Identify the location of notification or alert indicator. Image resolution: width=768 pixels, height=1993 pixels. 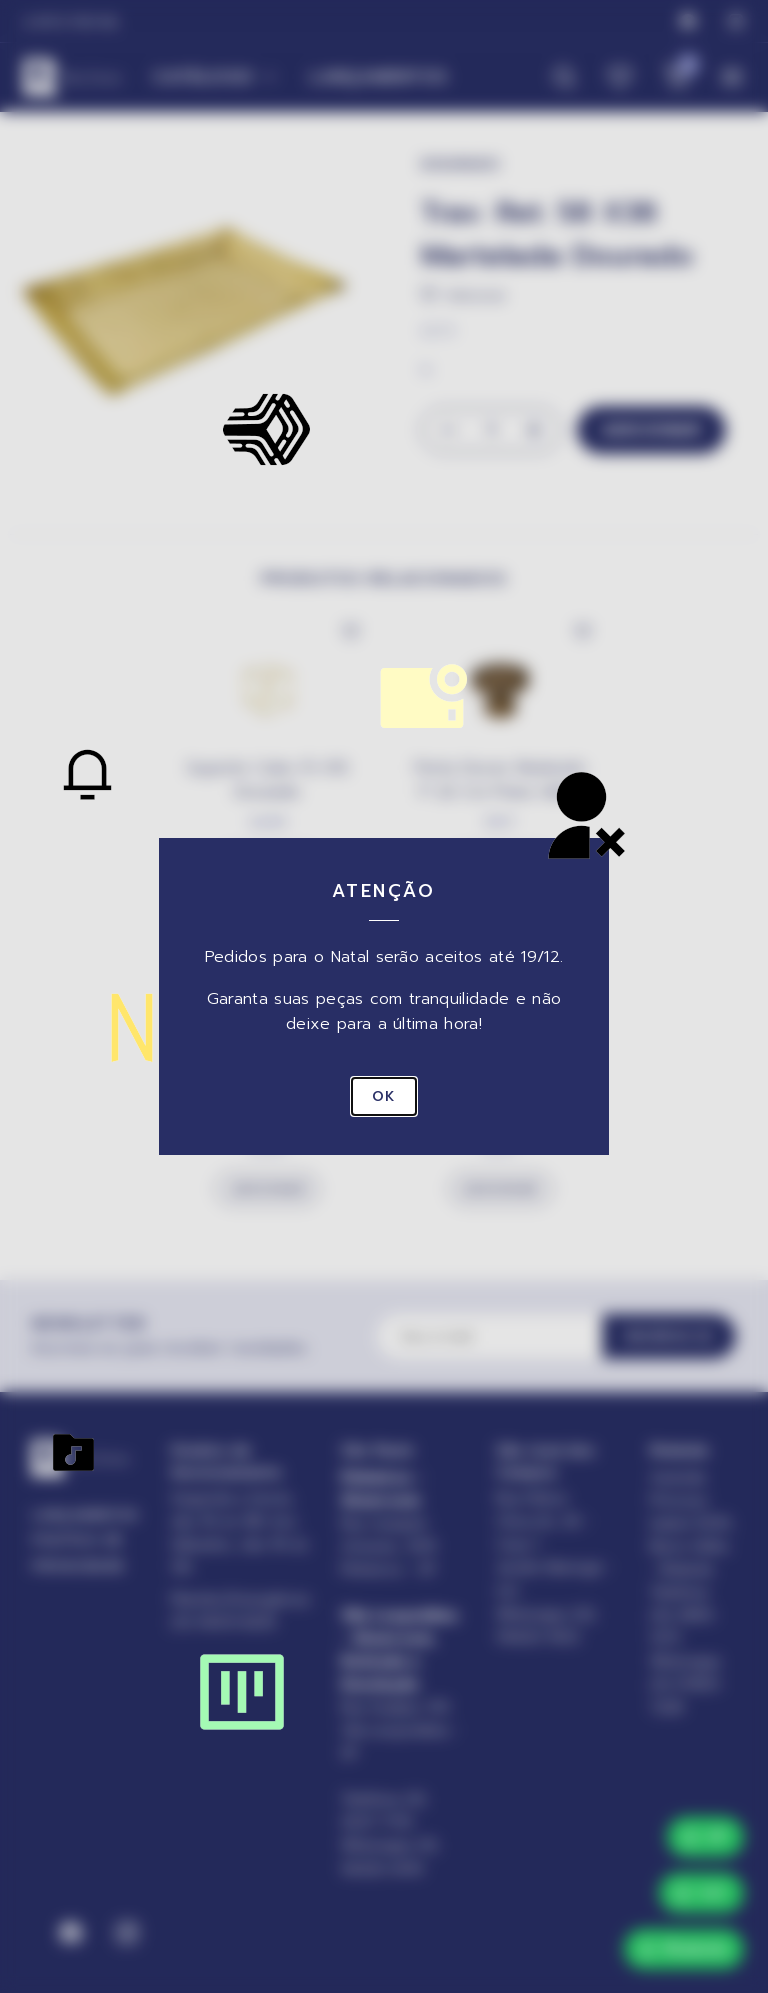
(87, 773).